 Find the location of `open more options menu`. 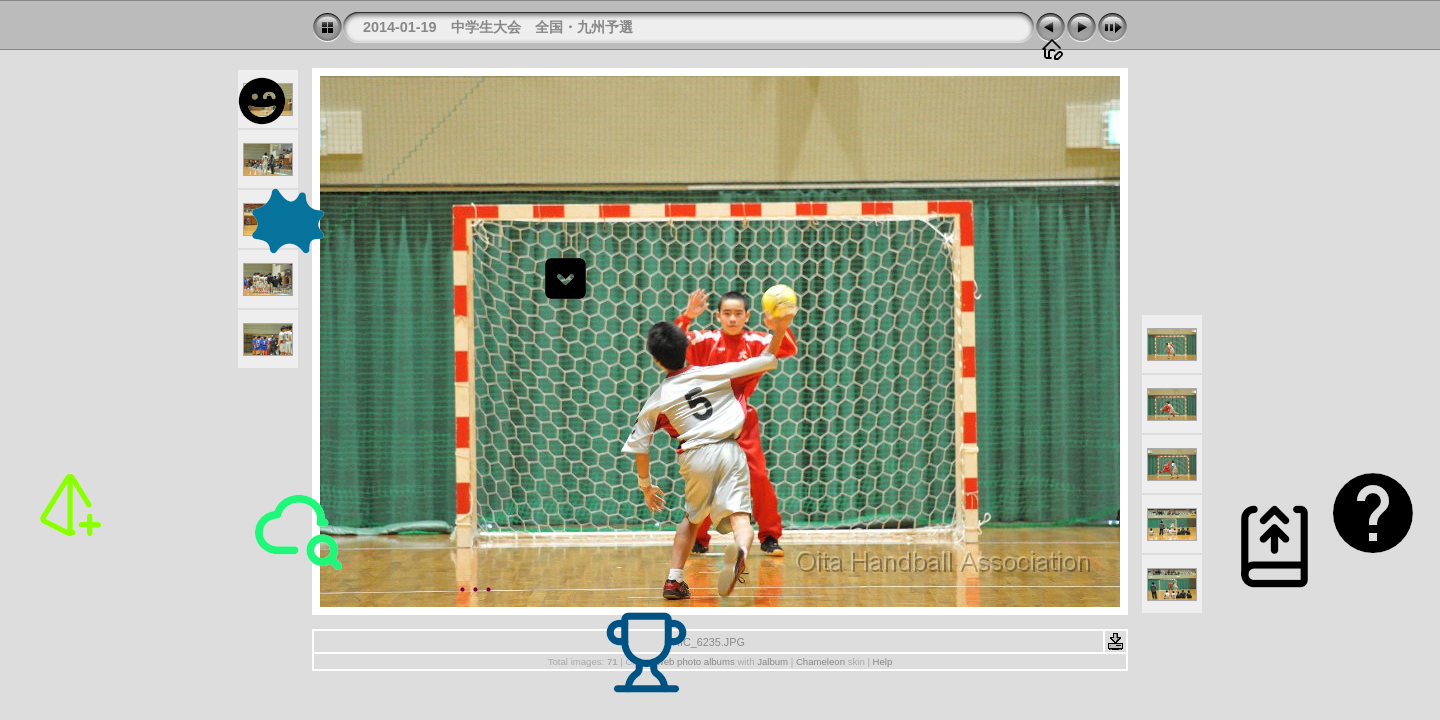

open more options menu is located at coordinates (475, 589).